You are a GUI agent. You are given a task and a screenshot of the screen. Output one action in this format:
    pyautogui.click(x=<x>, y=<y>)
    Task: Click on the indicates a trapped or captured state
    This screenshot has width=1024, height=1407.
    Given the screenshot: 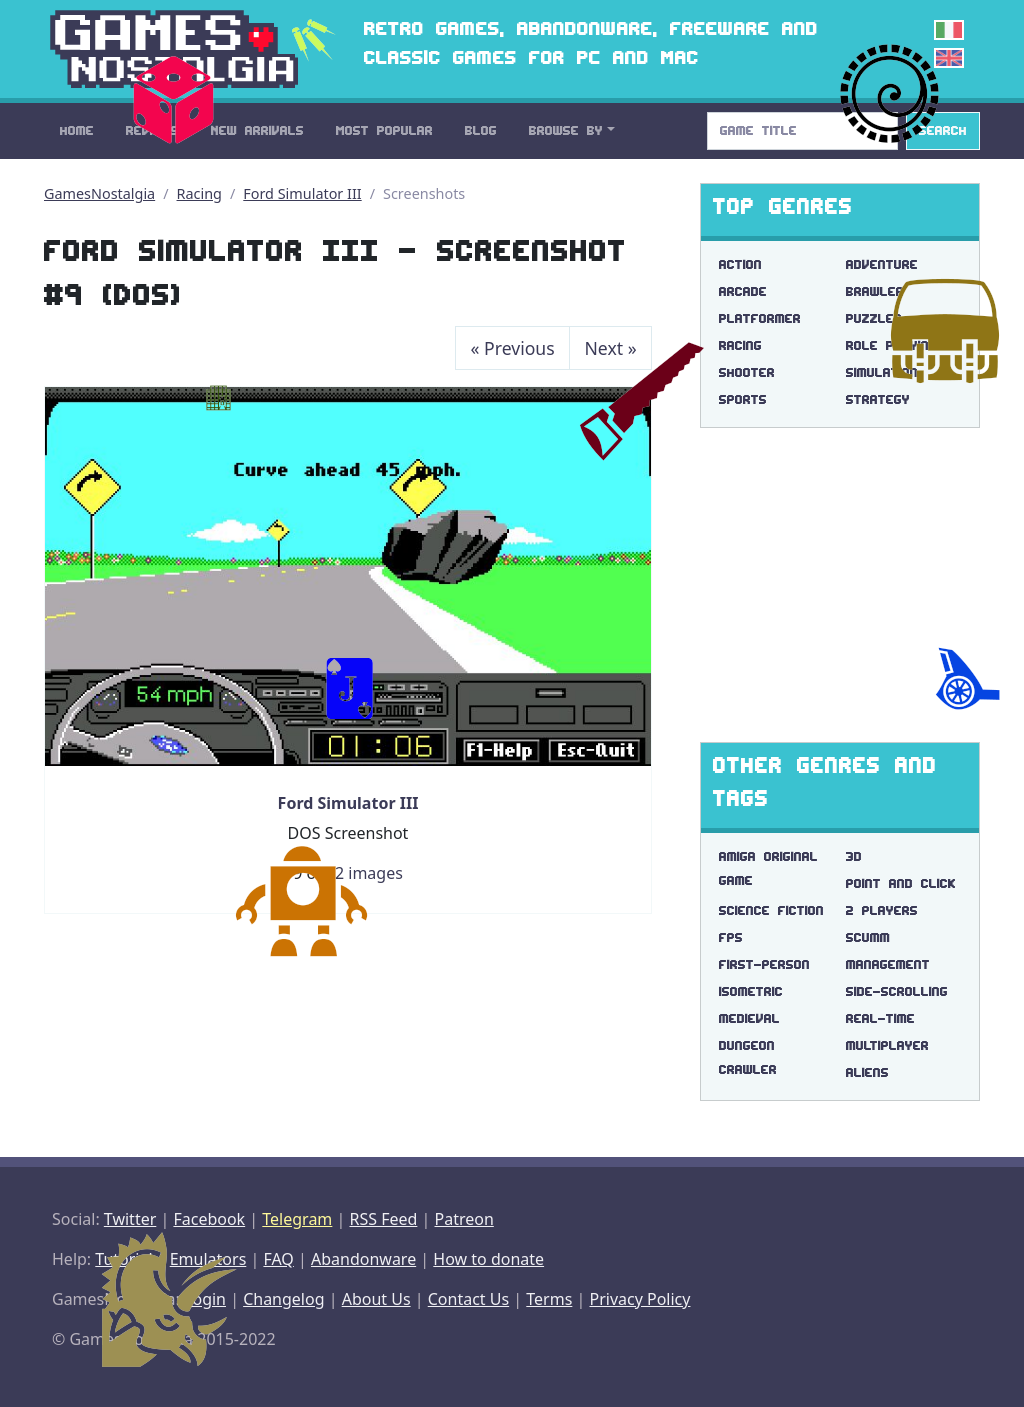 What is the action you would take?
    pyautogui.click(x=218, y=396)
    